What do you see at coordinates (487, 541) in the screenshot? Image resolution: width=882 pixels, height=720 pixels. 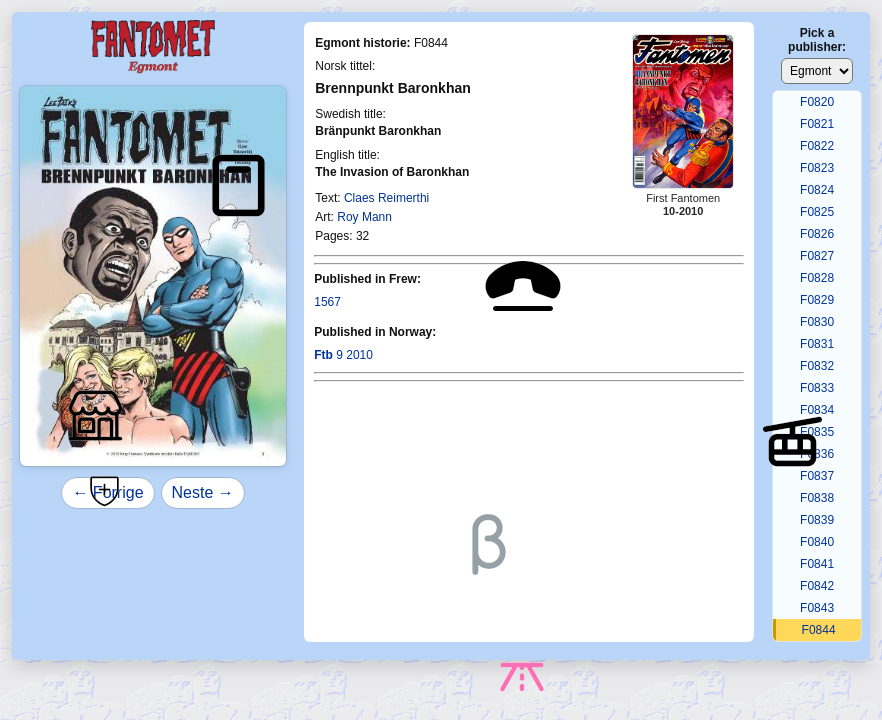 I see `indicates a feature in beta testing phase` at bounding box center [487, 541].